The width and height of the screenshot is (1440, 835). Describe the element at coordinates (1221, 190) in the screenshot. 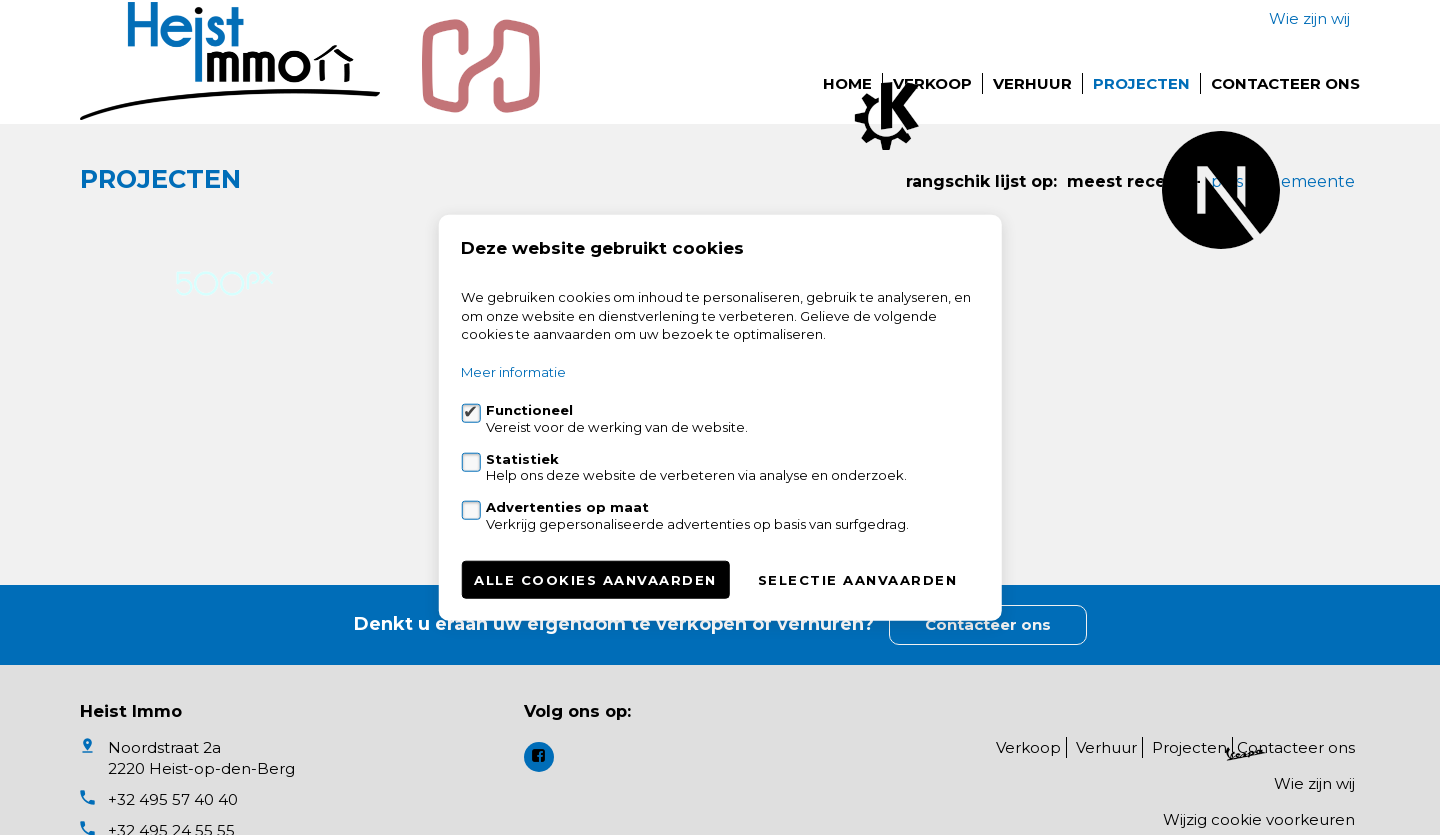

I see `Next.js framework logo` at that location.